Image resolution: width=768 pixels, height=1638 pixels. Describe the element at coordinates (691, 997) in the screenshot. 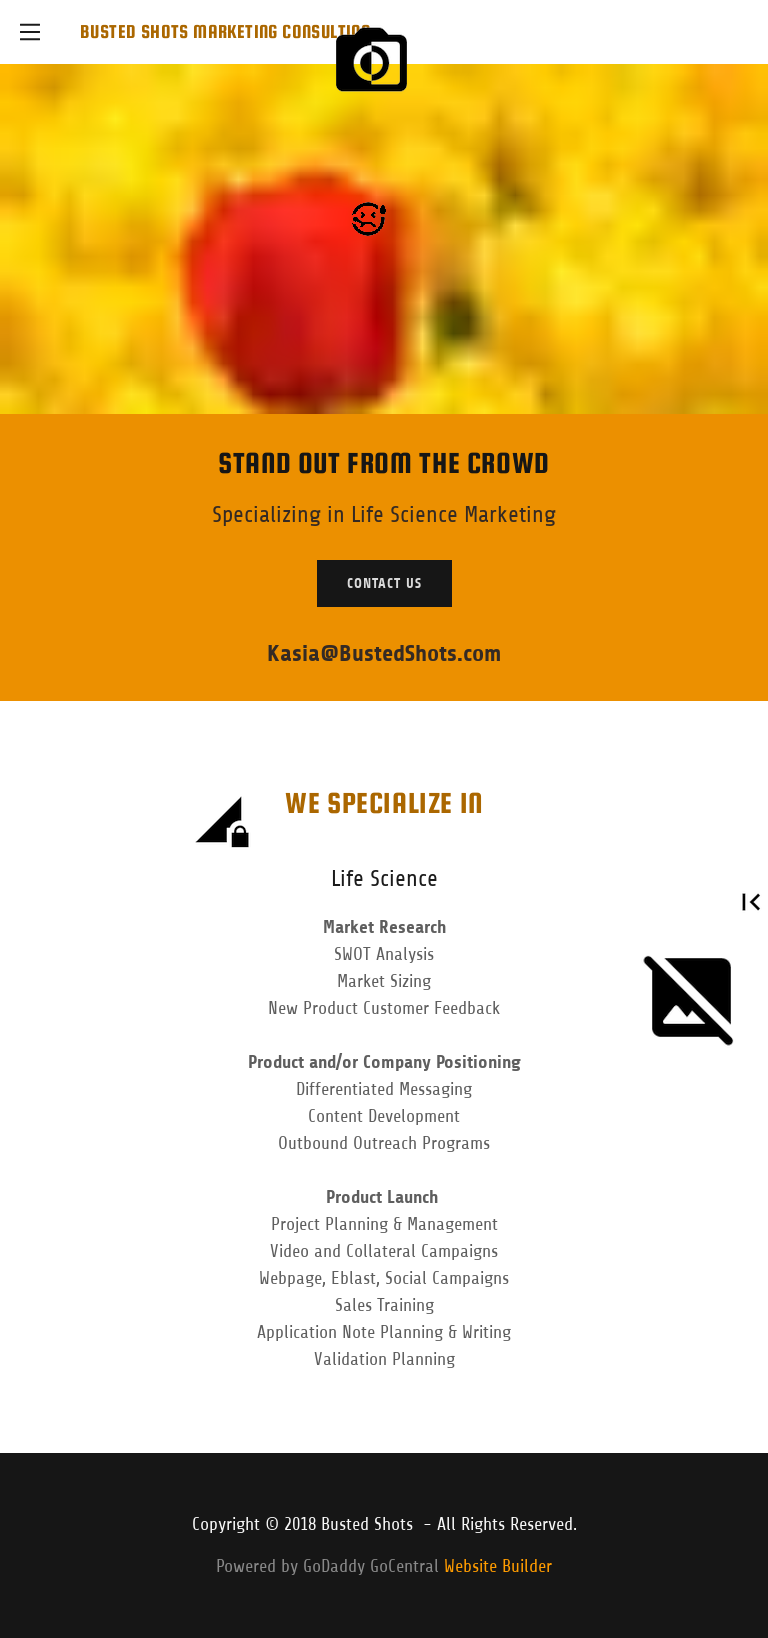

I see `image failed to load` at that location.